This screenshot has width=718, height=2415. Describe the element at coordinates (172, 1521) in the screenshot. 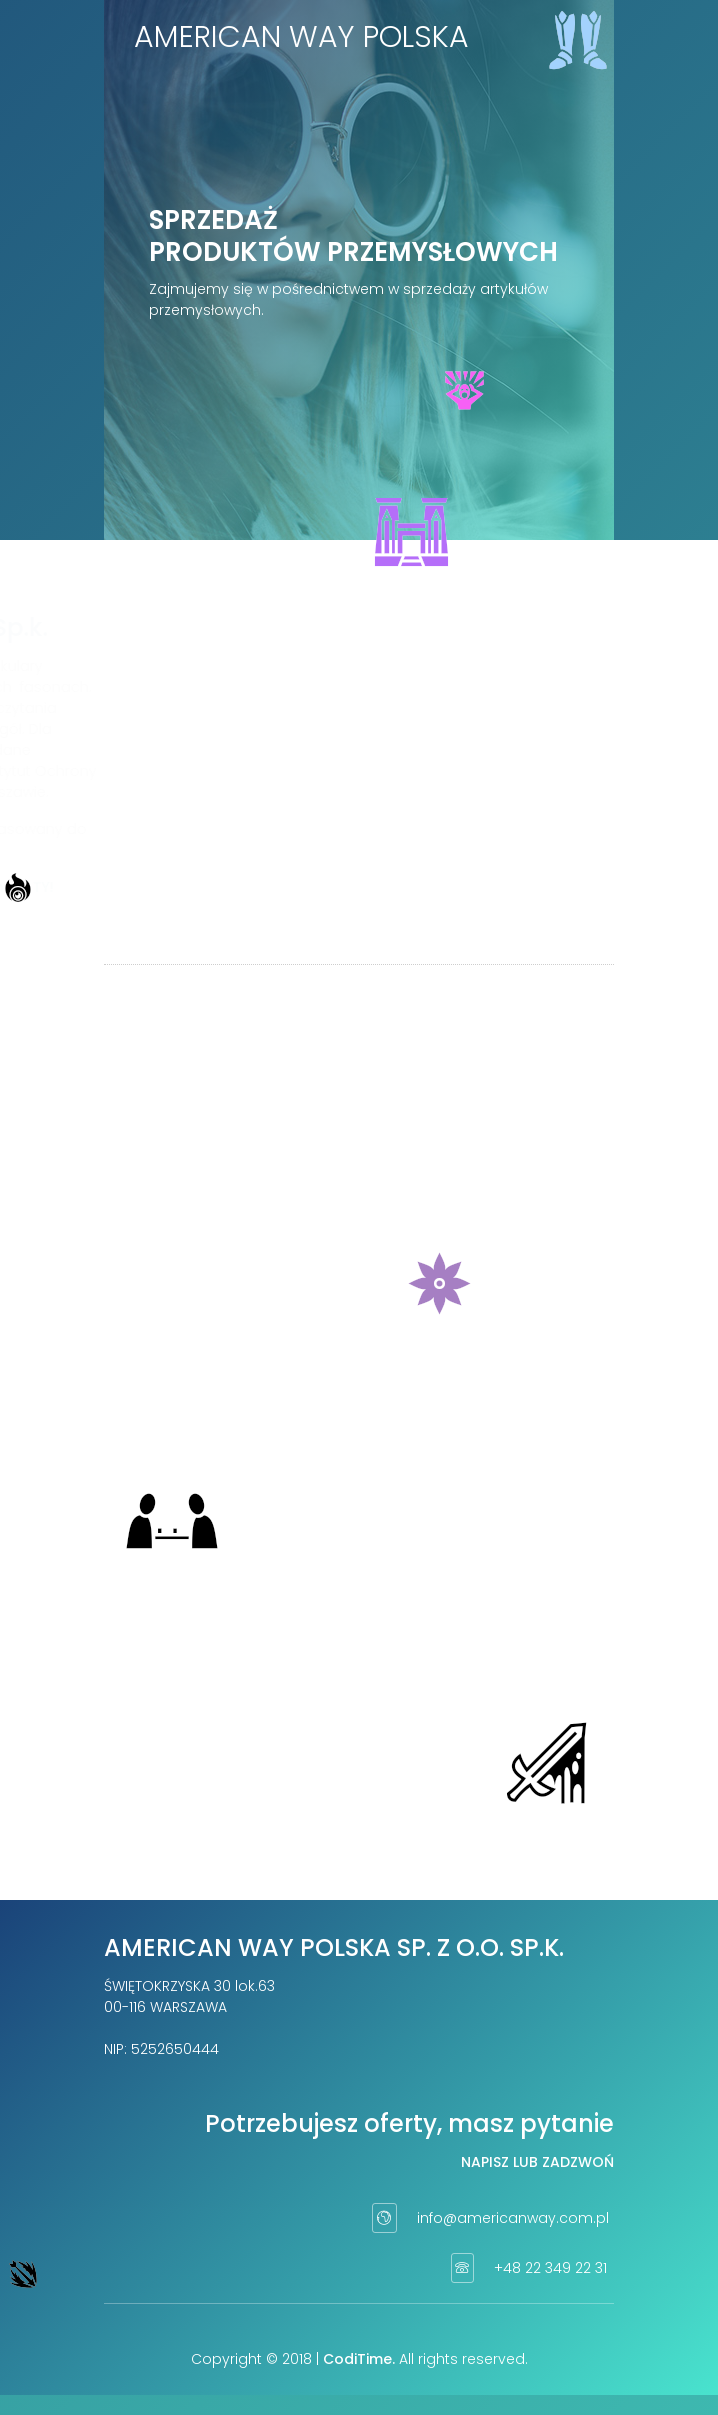

I see `find or join tabletop gaming sessions` at that location.